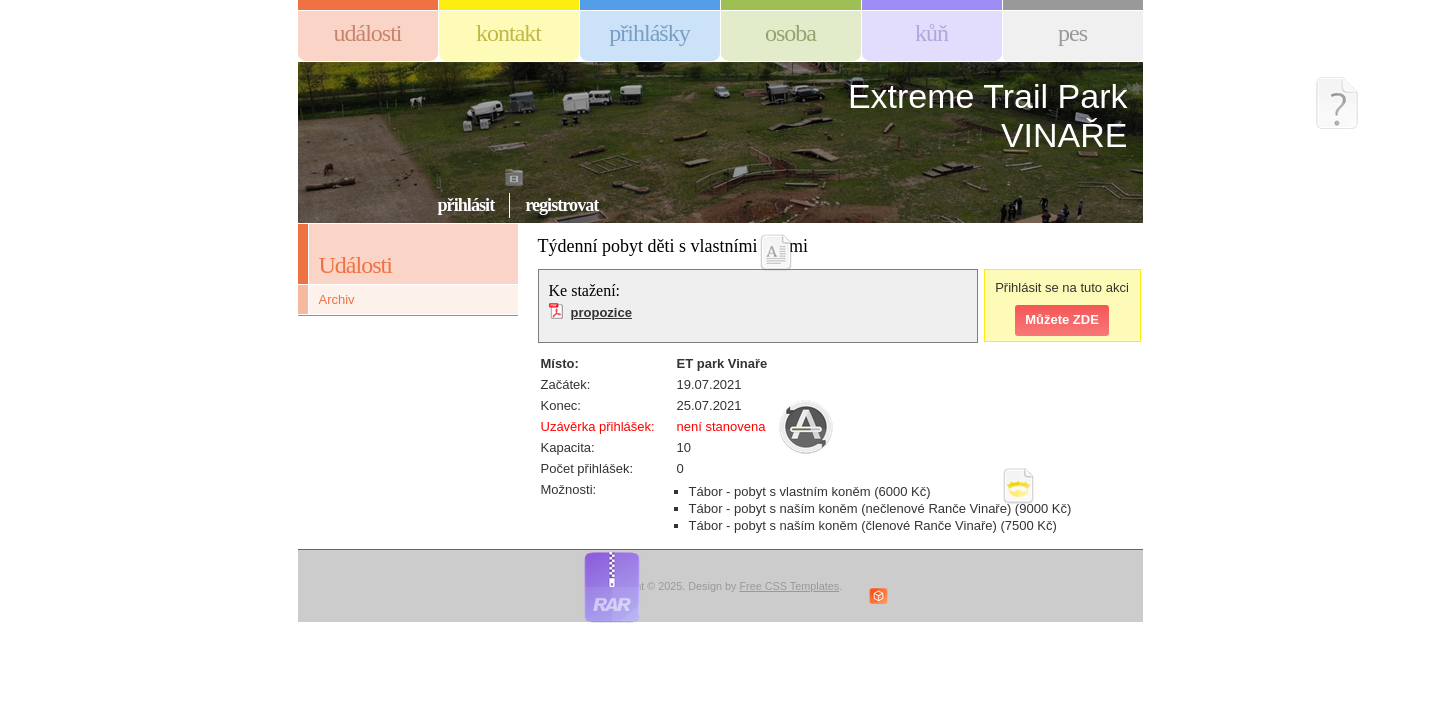  What do you see at coordinates (878, 595) in the screenshot?
I see `open a 3D model file in STL format` at bounding box center [878, 595].